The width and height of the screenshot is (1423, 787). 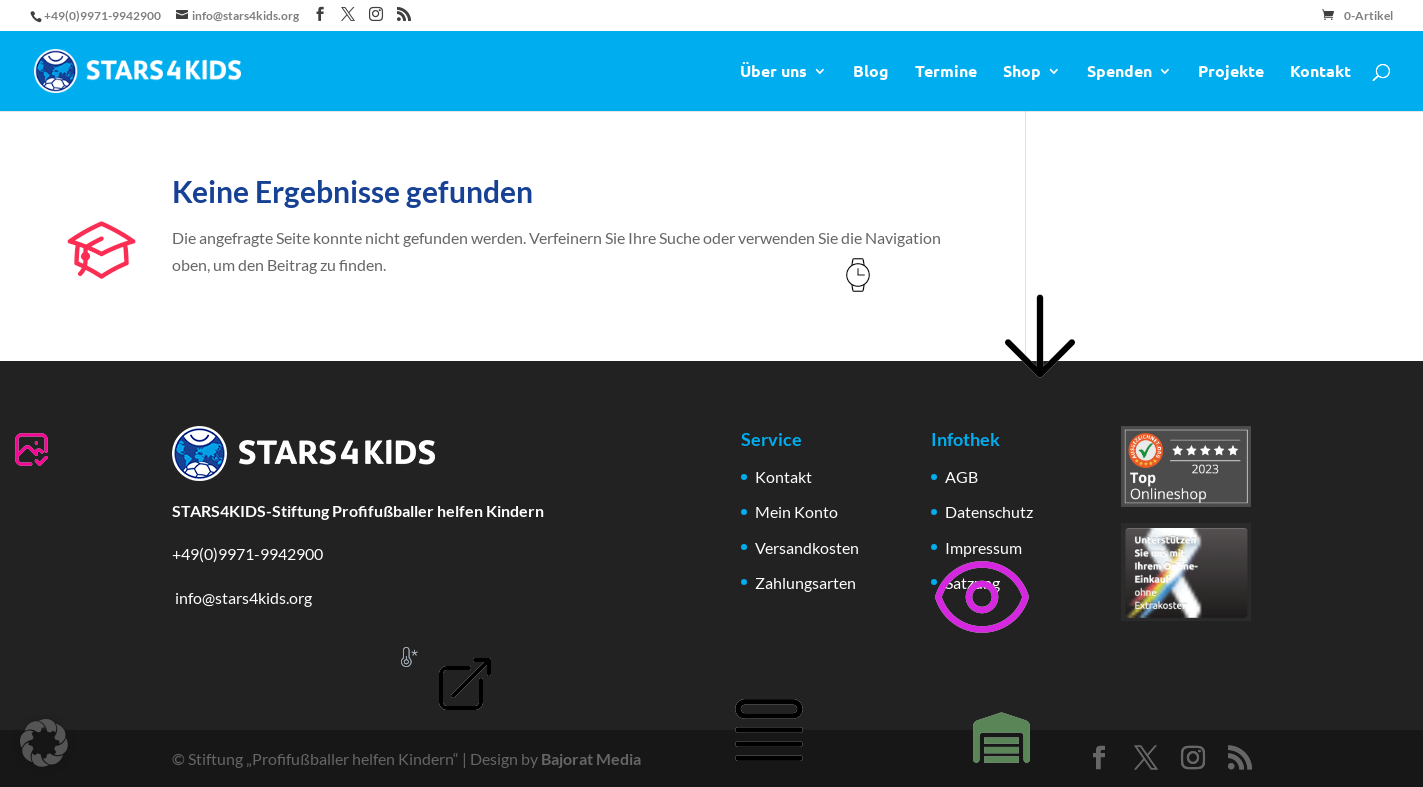 I want to click on access education or learning features, so click(x=101, y=249).